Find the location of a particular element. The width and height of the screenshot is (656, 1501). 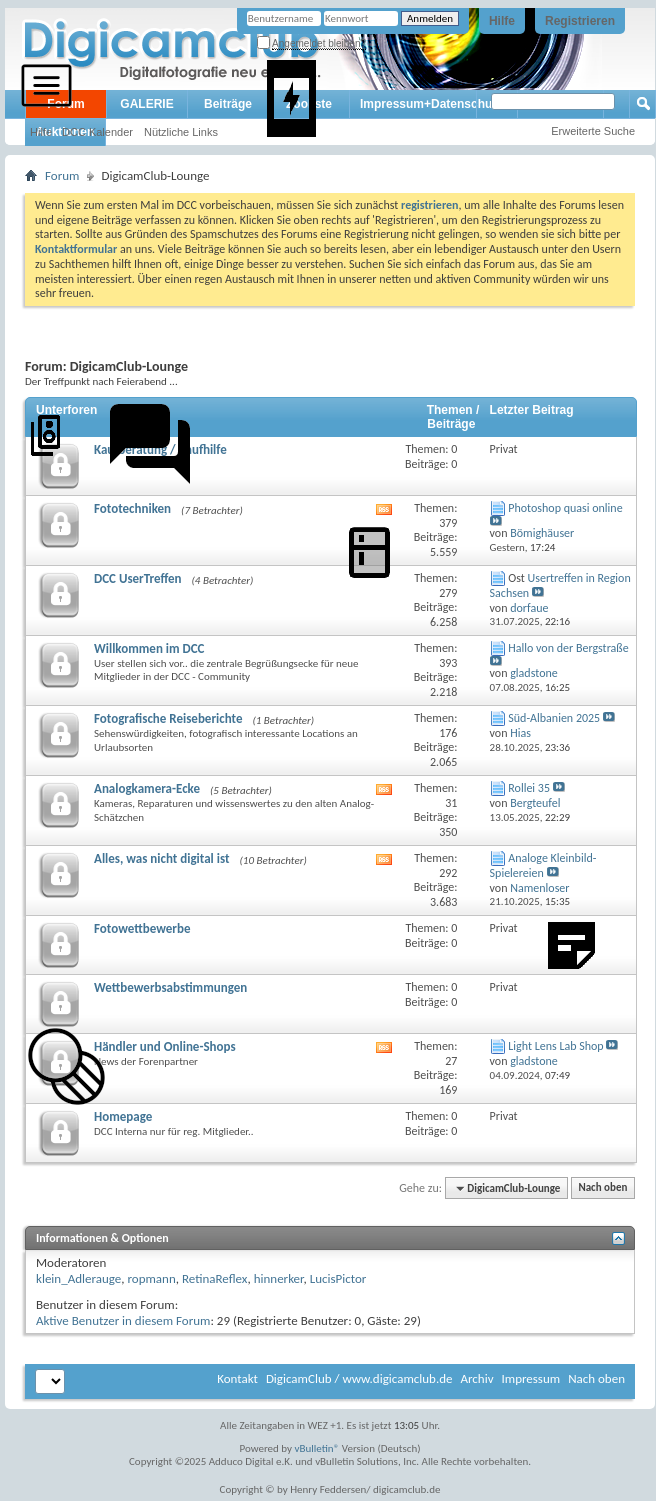

access kitchen appliances or settings is located at coordinates (369, 552).